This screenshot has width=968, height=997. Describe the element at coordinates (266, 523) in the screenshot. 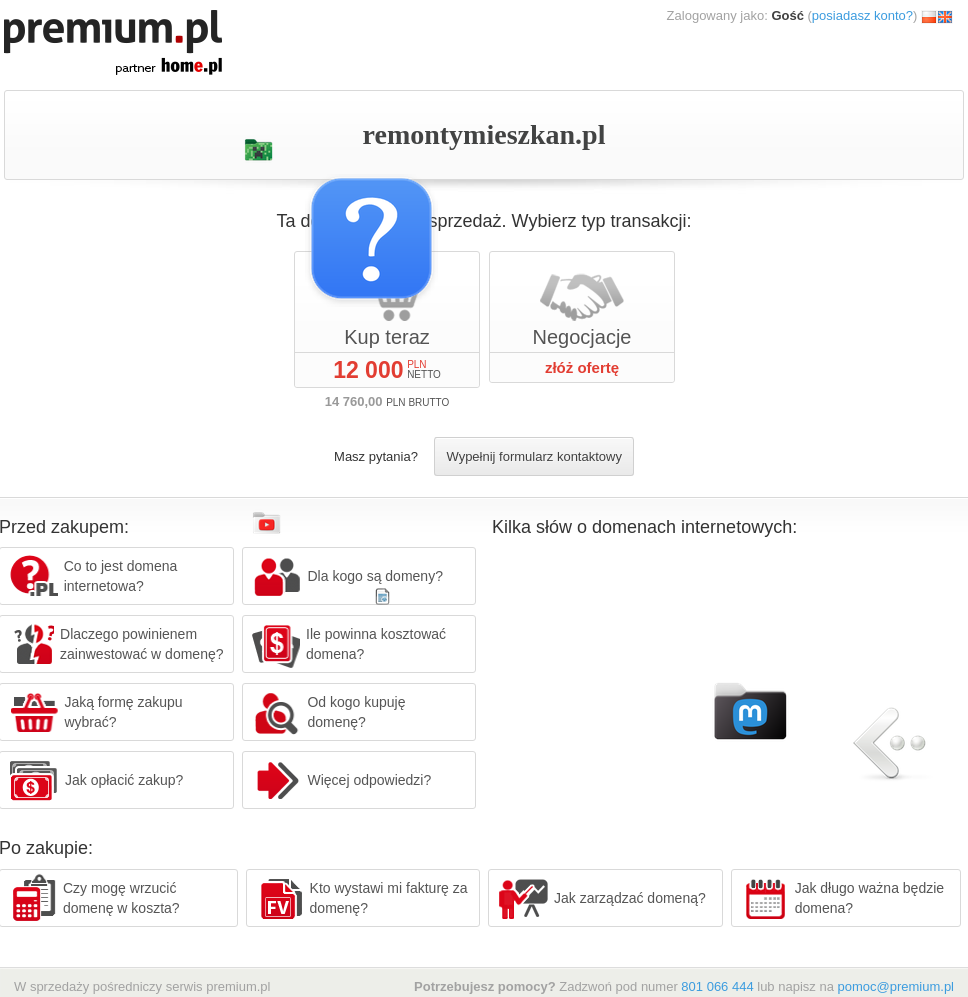

I see `open folder containing YouTube downloads` at that location.